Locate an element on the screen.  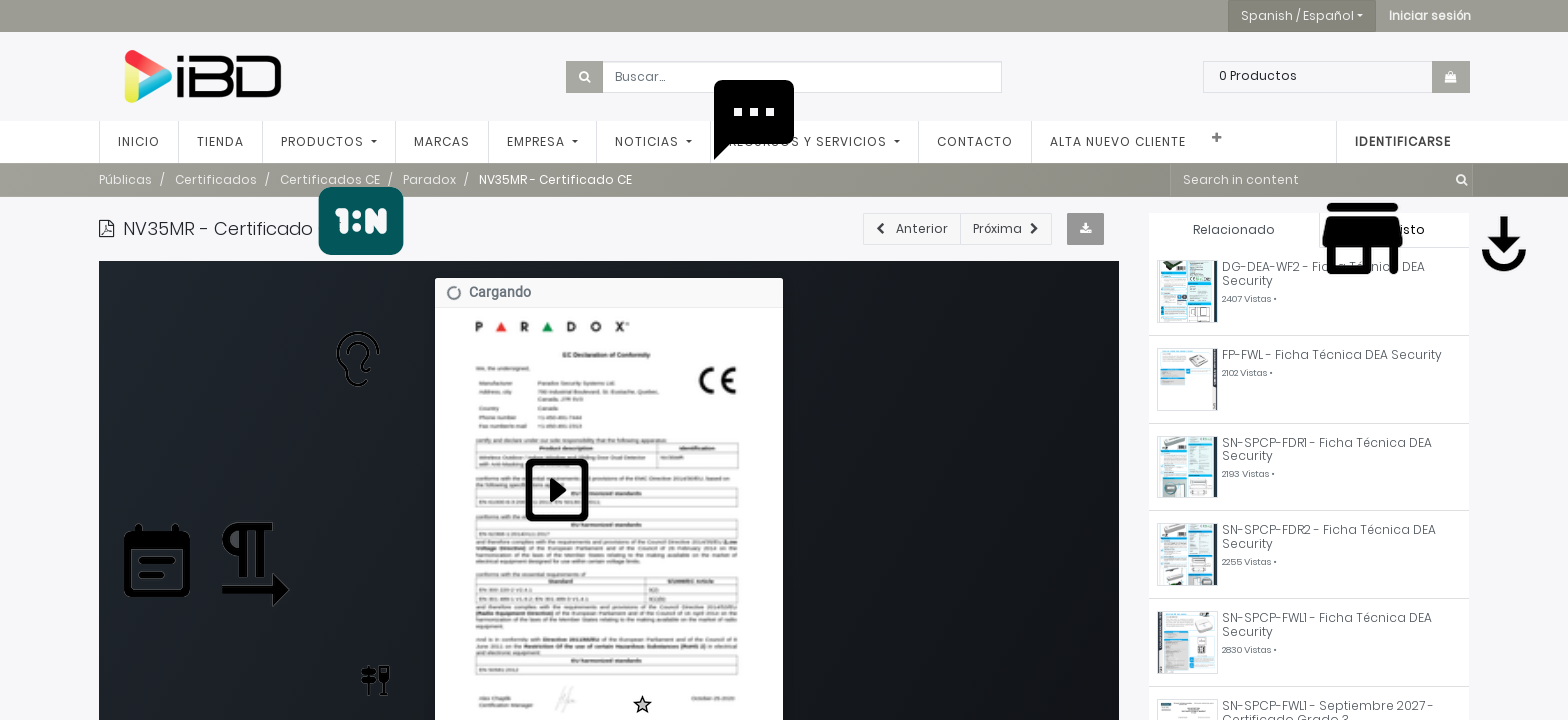
view event details or notes is located at coordinates (157, 564).